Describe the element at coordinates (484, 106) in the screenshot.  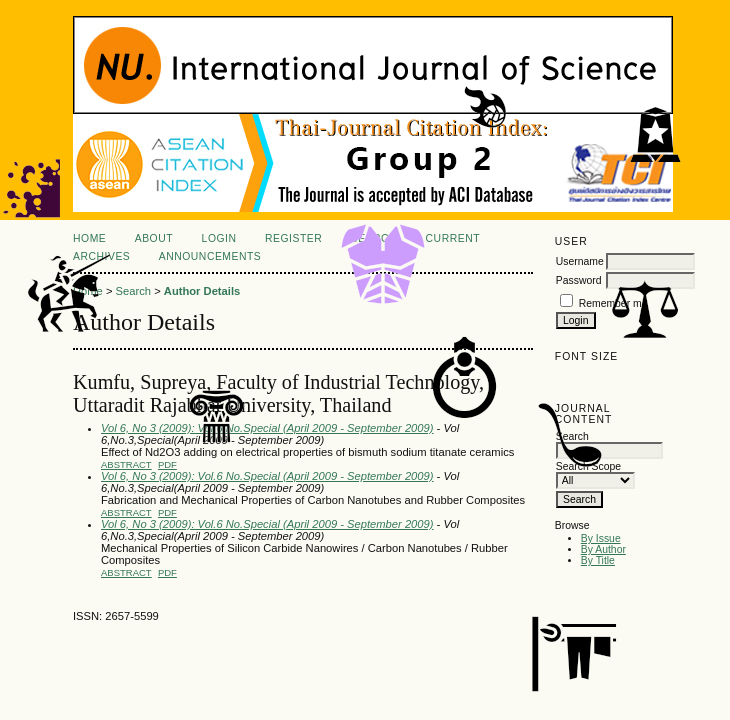
I see `fire-type attack or ability in a game` at that location.